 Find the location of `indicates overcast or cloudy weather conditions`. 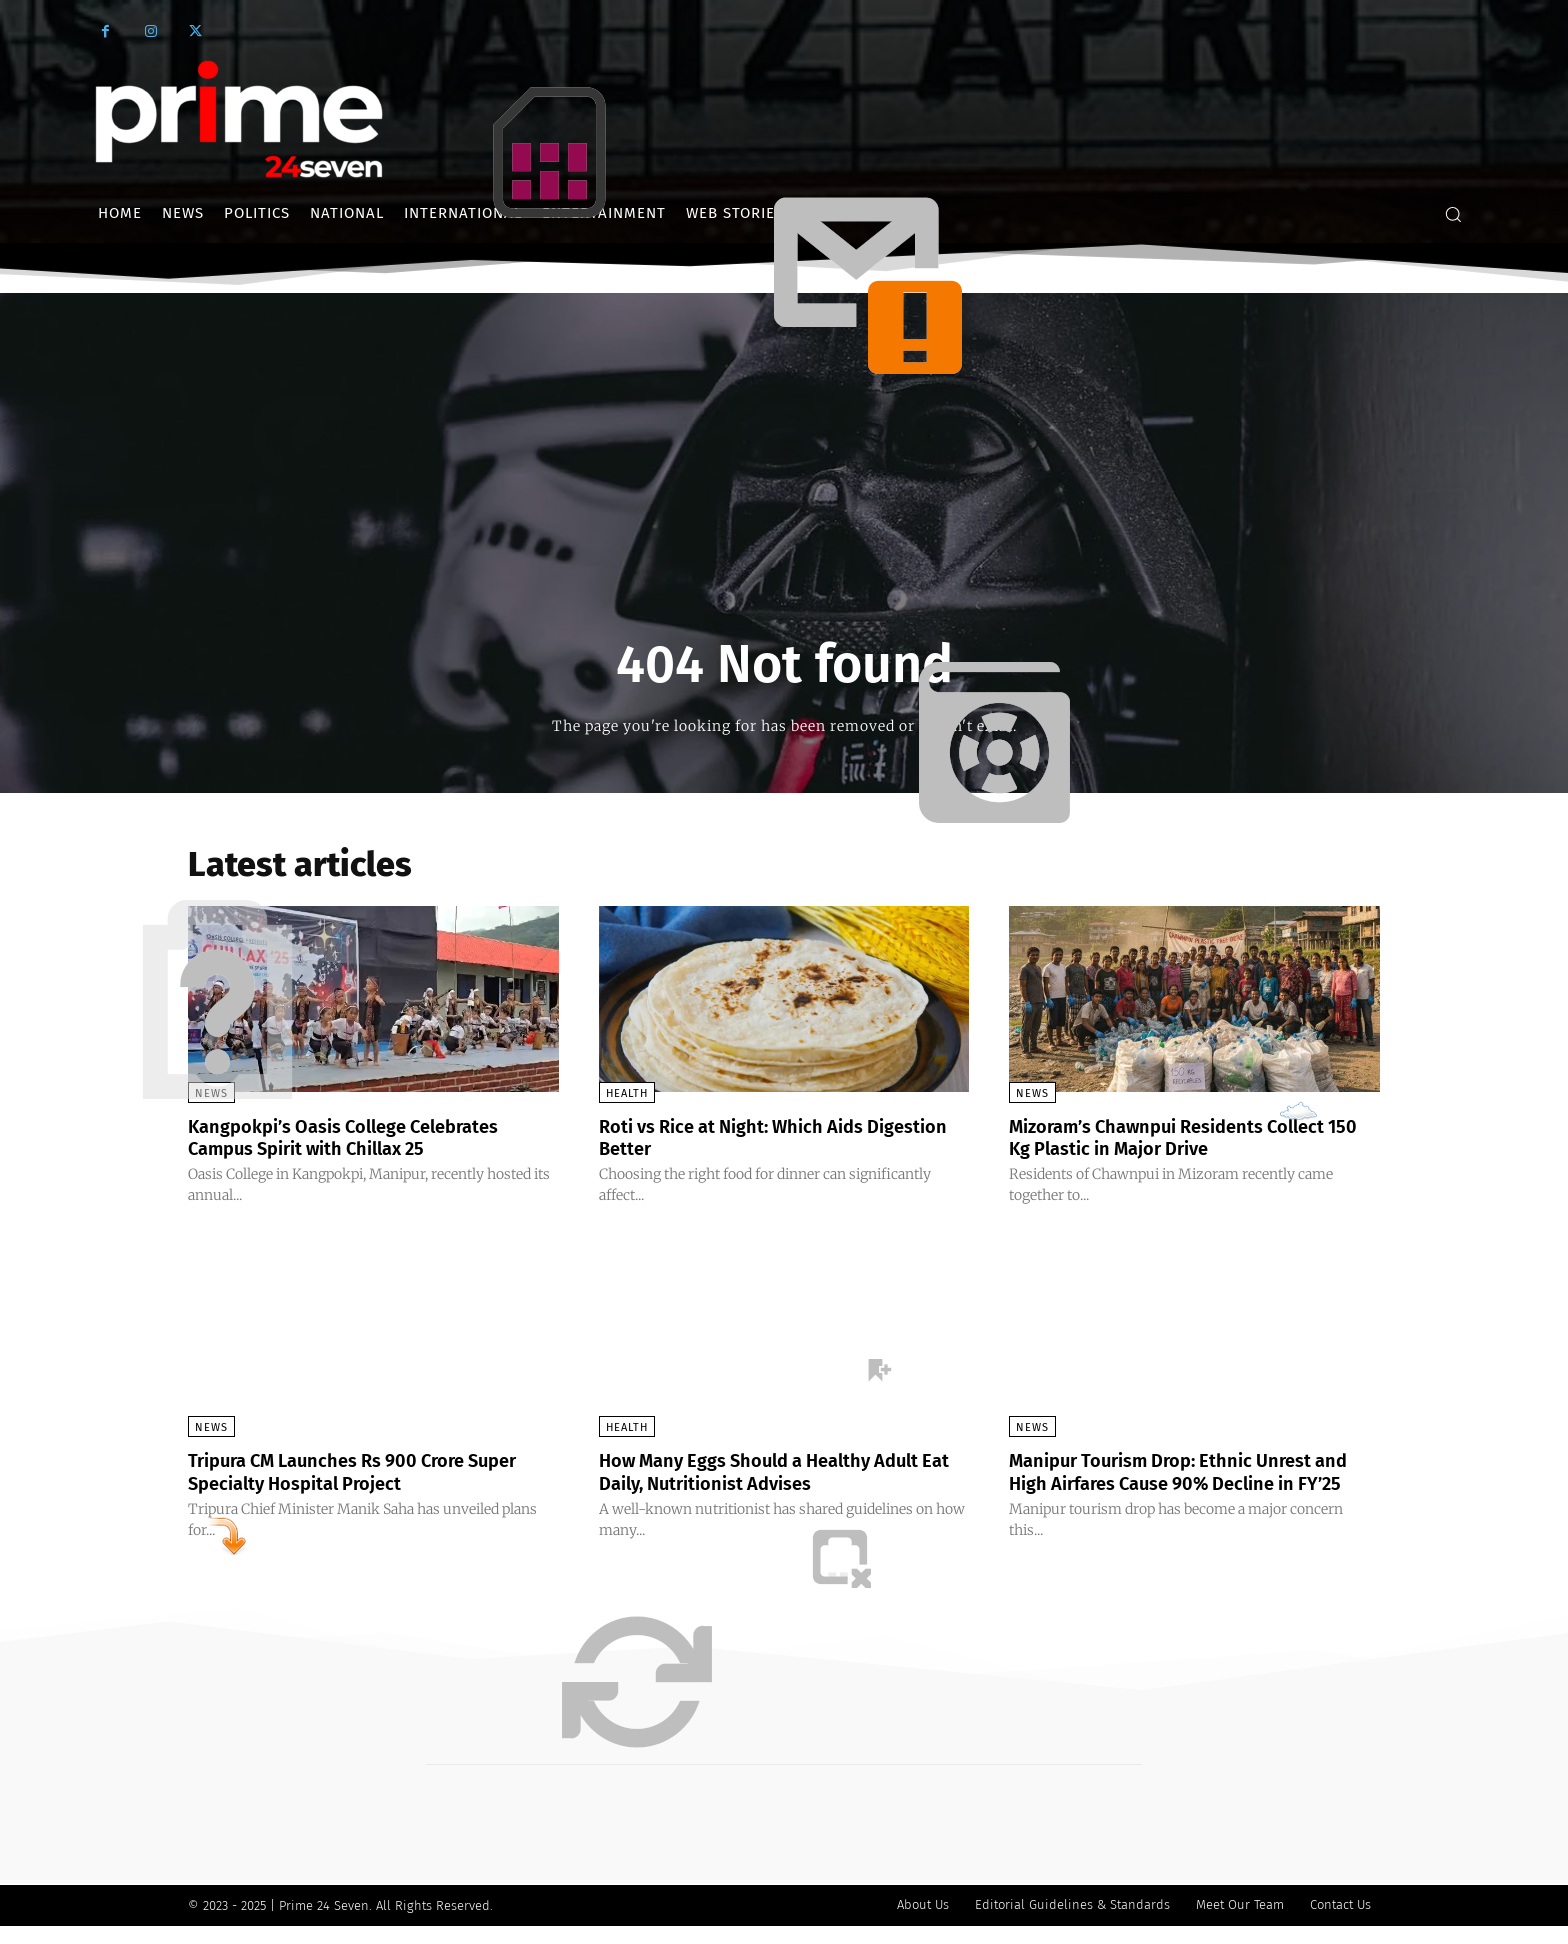

indicates overcast or cloudy weather conditions is located at coordinates (1298, 1113).